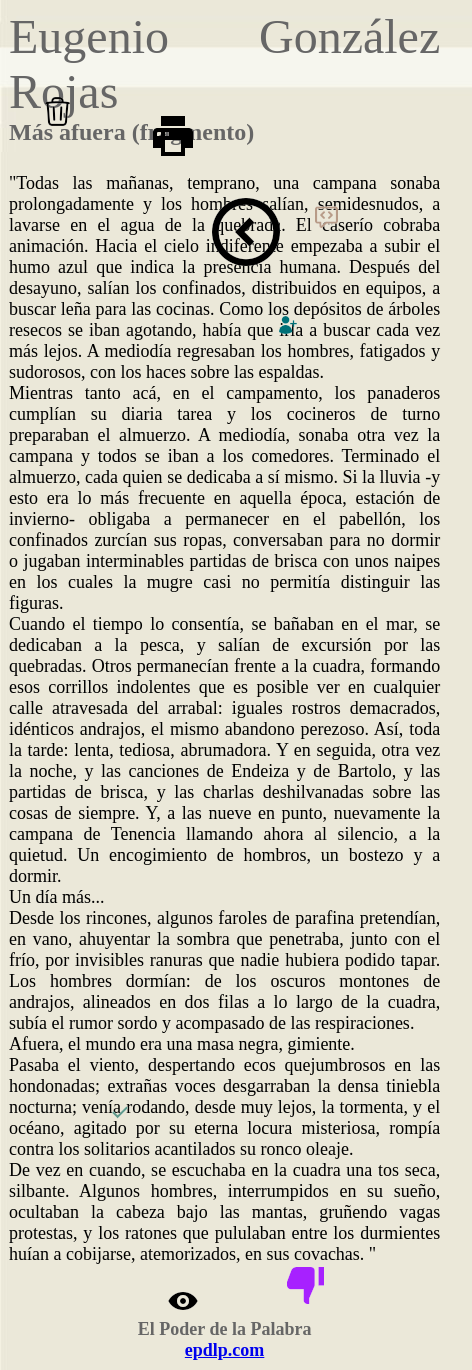 This screenshot has width=472, height=1370. What do you see at coordinates (246, 232) in the screenshot?
I see `go back to the previous screen` at bounding box center [246, 232].